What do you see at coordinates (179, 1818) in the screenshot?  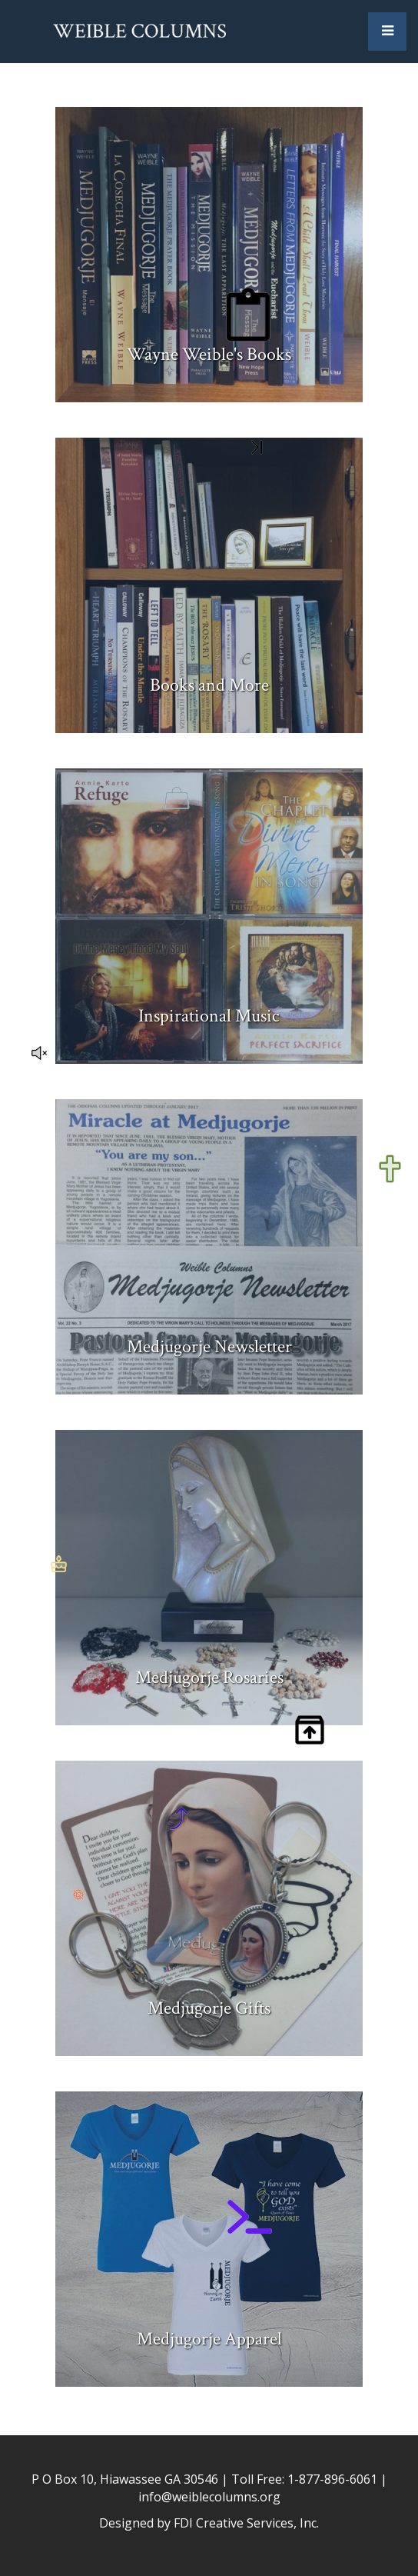 I see `redirect or forward content` at bounding box center [179, 1818].